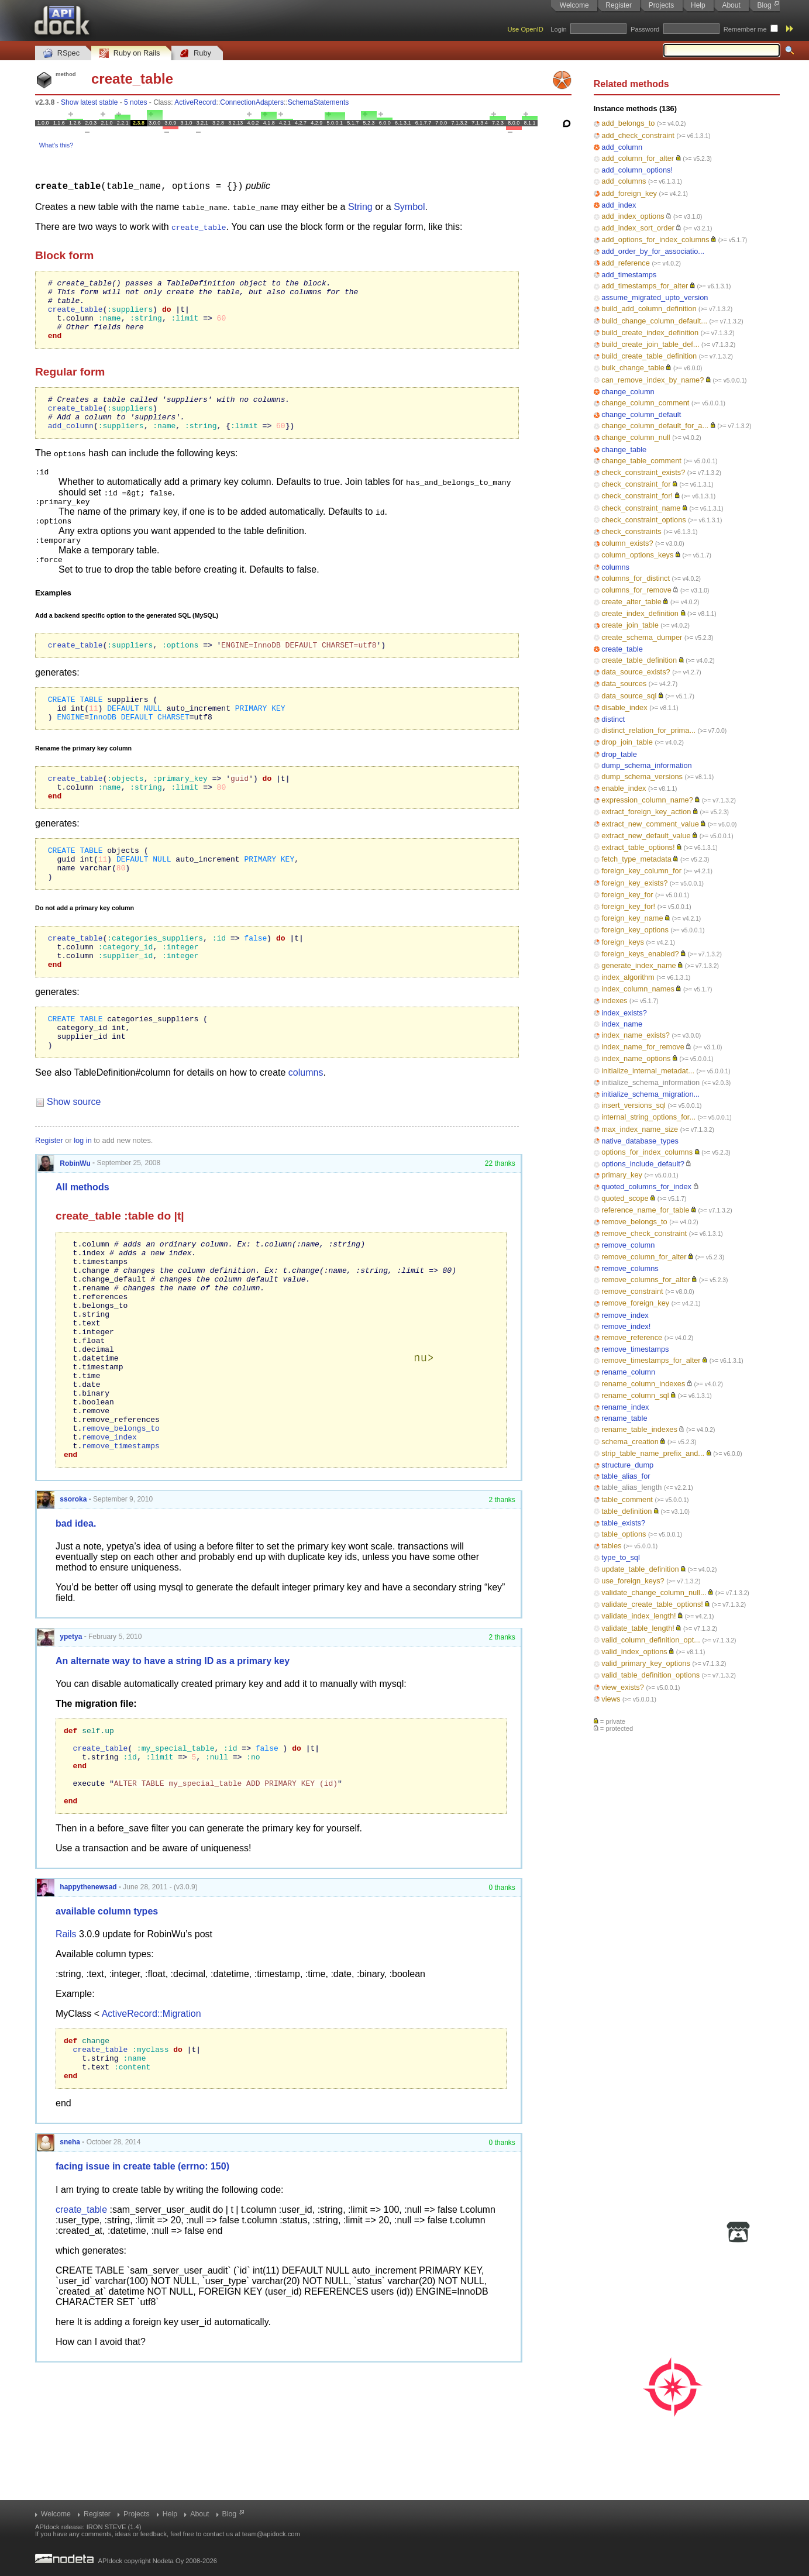  Describe the element at coordinates (673, 2387) in the screenshot. I see `open OSGeo geospatial tools or resources` at that location.